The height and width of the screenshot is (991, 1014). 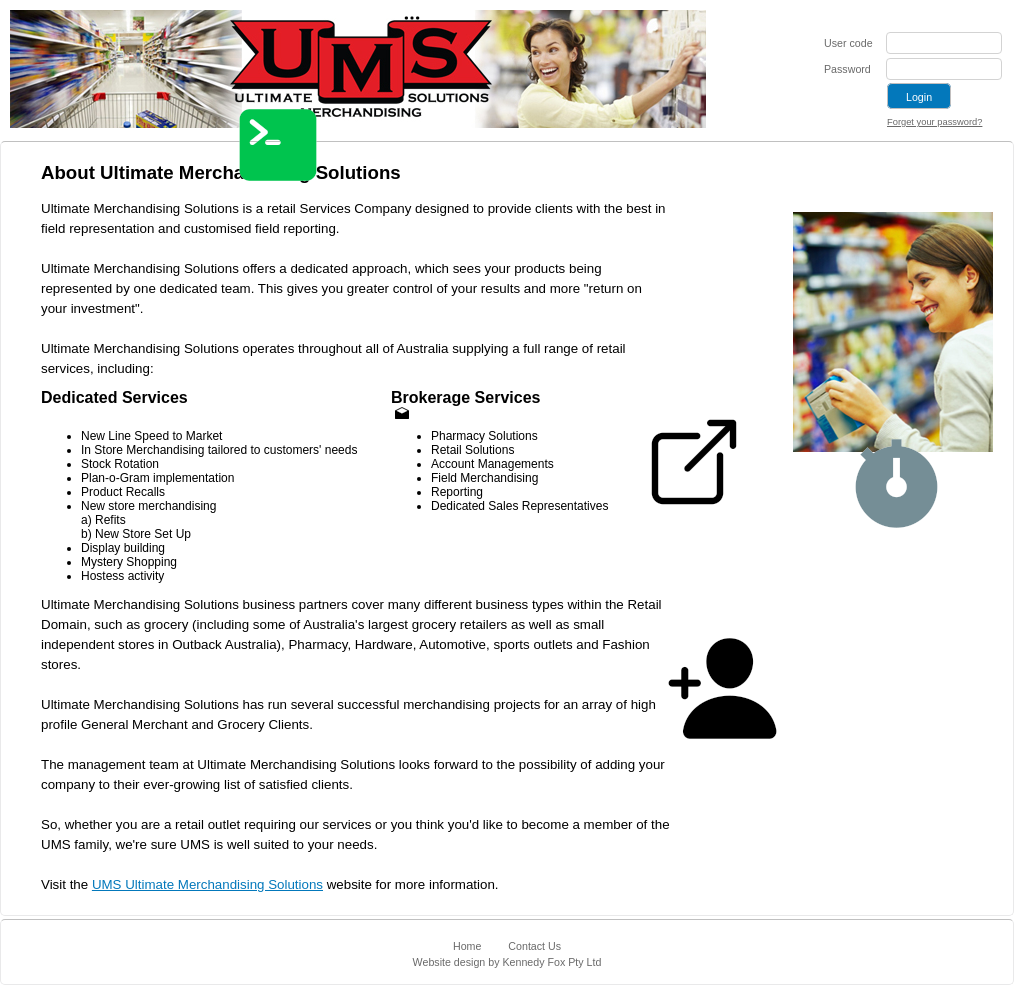 I want to click on add a new contact or friend, so click(x=722, y=688).